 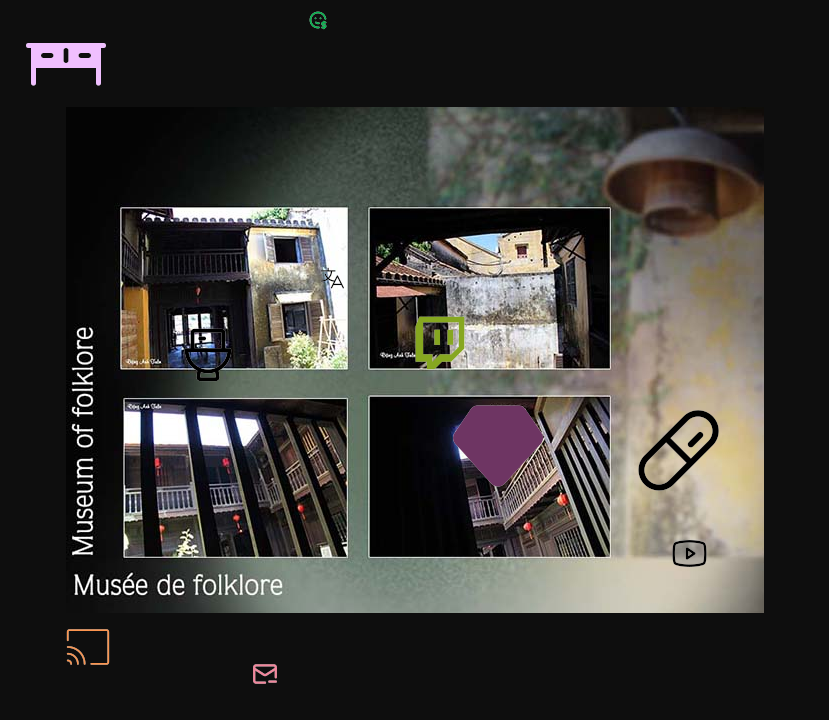 What do you see at coordinates (208, 354) in the screenshot?
I see `indicates restroom location` at bounding box center [208, 354].